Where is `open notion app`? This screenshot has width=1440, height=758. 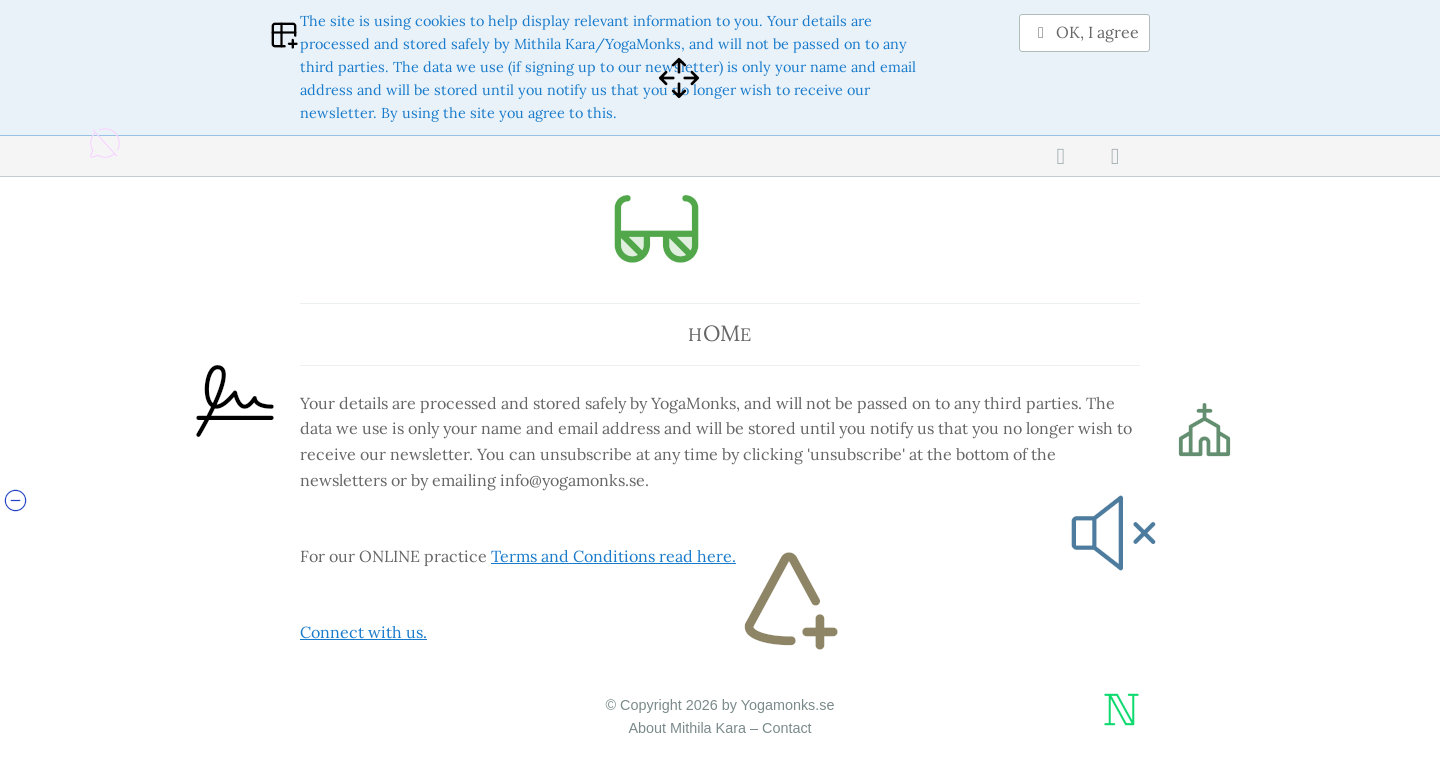
open notion app is located at coordinates (1121, 709).